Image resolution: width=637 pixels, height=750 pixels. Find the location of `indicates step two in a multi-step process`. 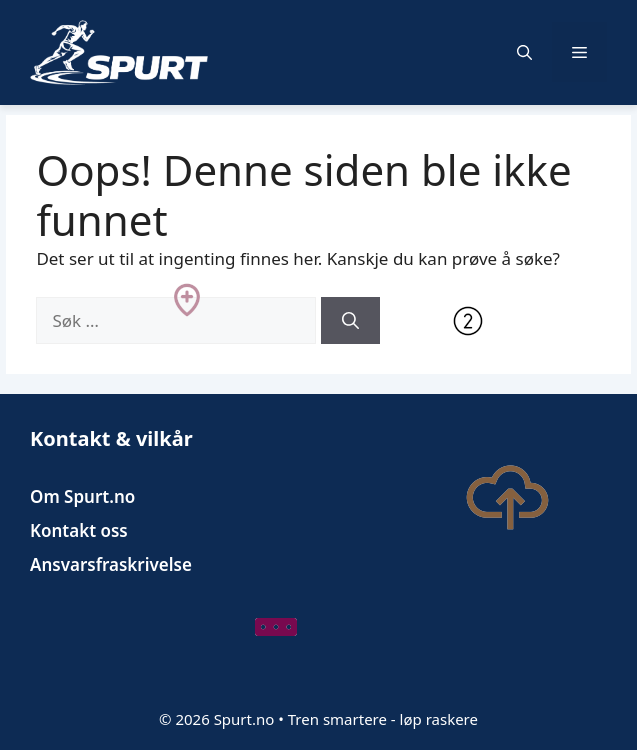

indicates step two in a multi-step process is located at coordinates (468, 321).